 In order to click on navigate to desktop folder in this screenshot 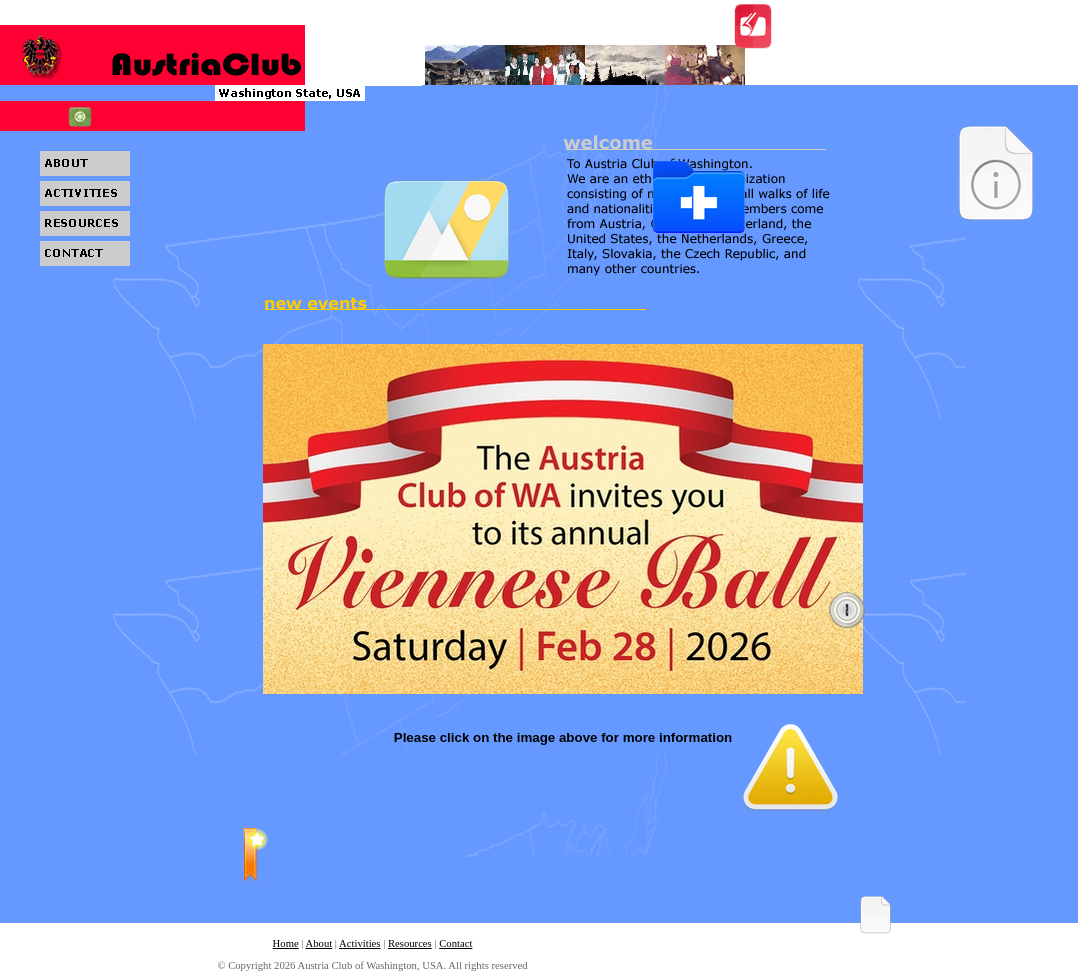, I will do `click(80, 116)`.